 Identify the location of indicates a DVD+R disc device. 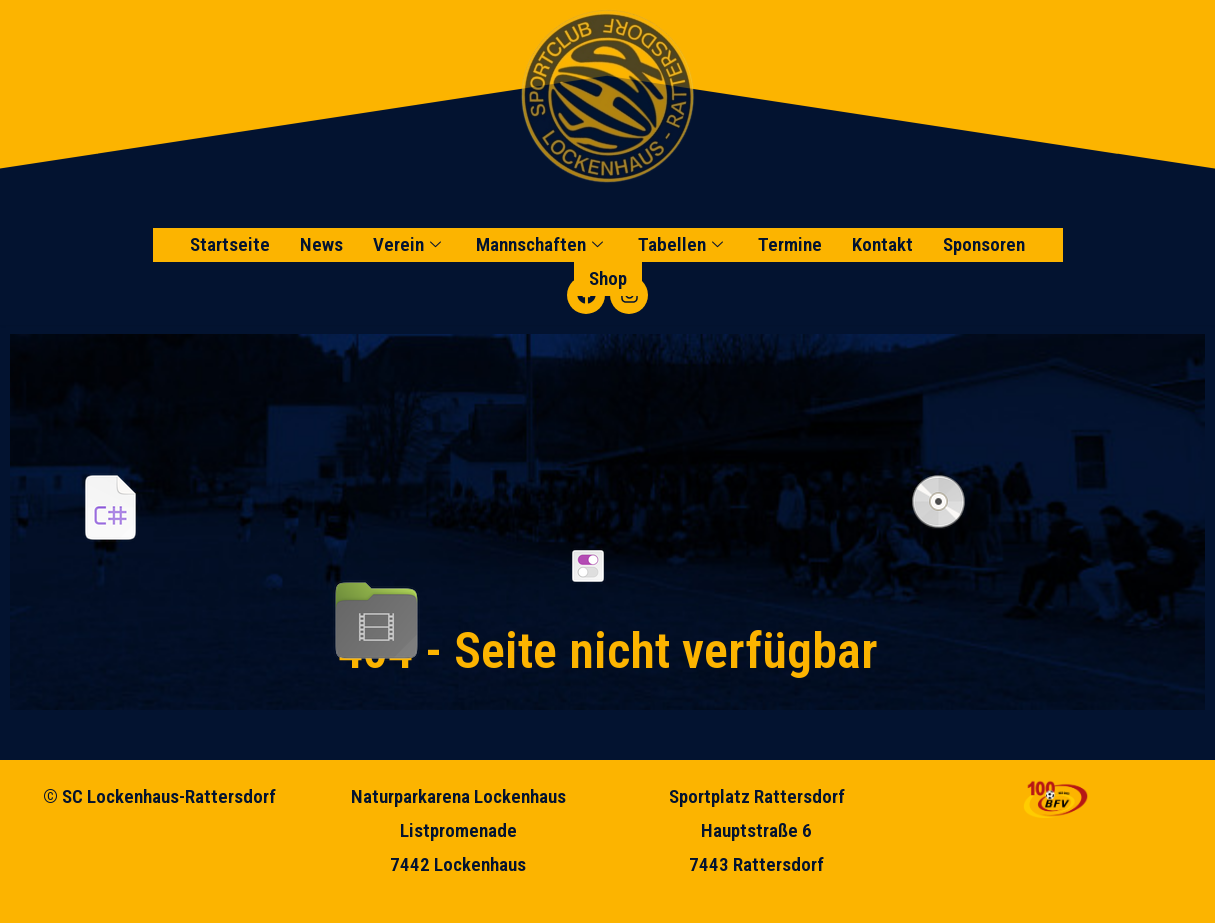
(938, 501).